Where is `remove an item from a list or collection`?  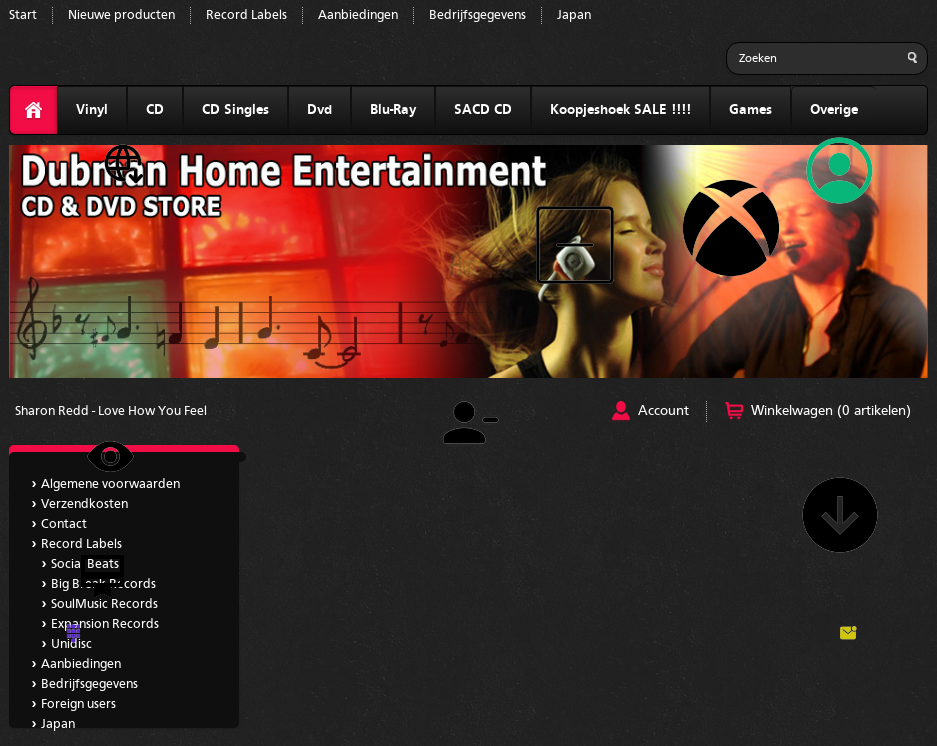 remove an item from a list or collection is located at coordinates (575, 245).